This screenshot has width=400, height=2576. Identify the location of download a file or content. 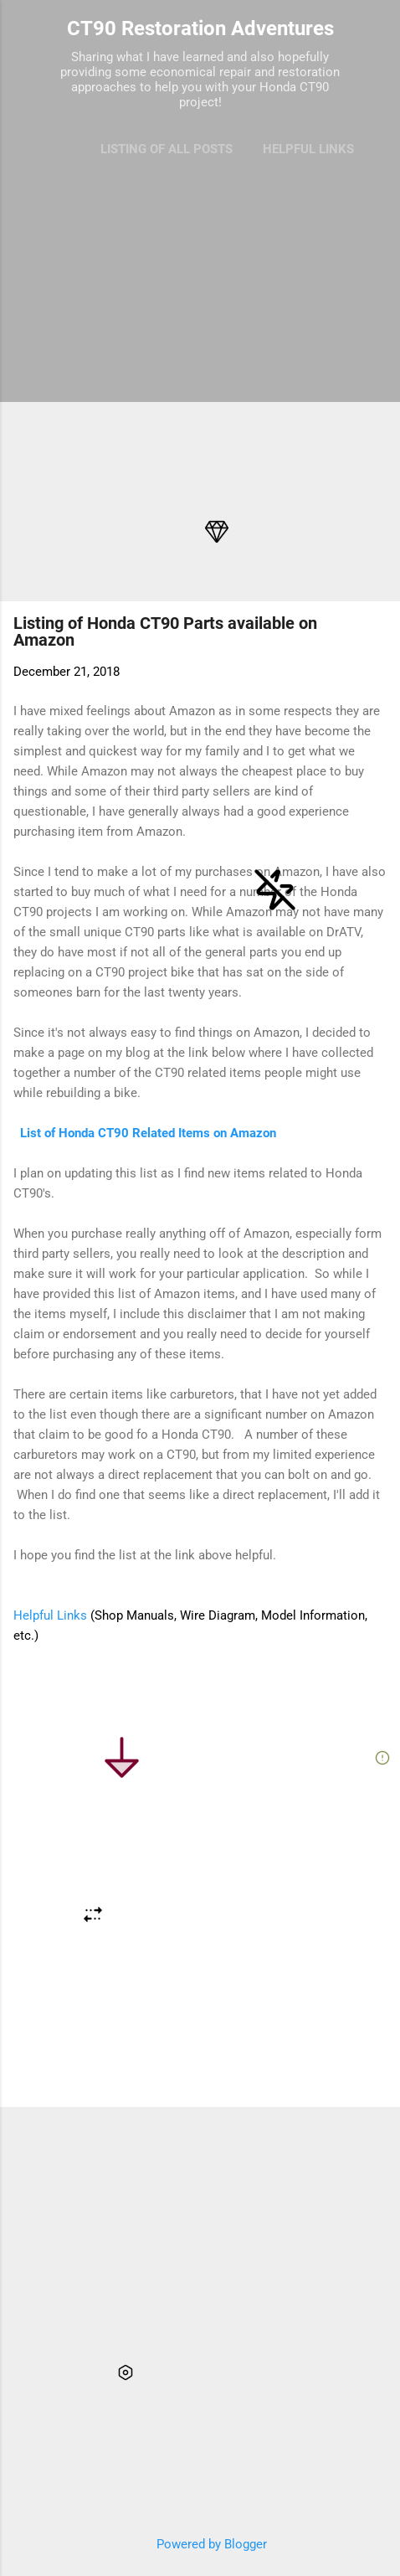
(121, 1757).